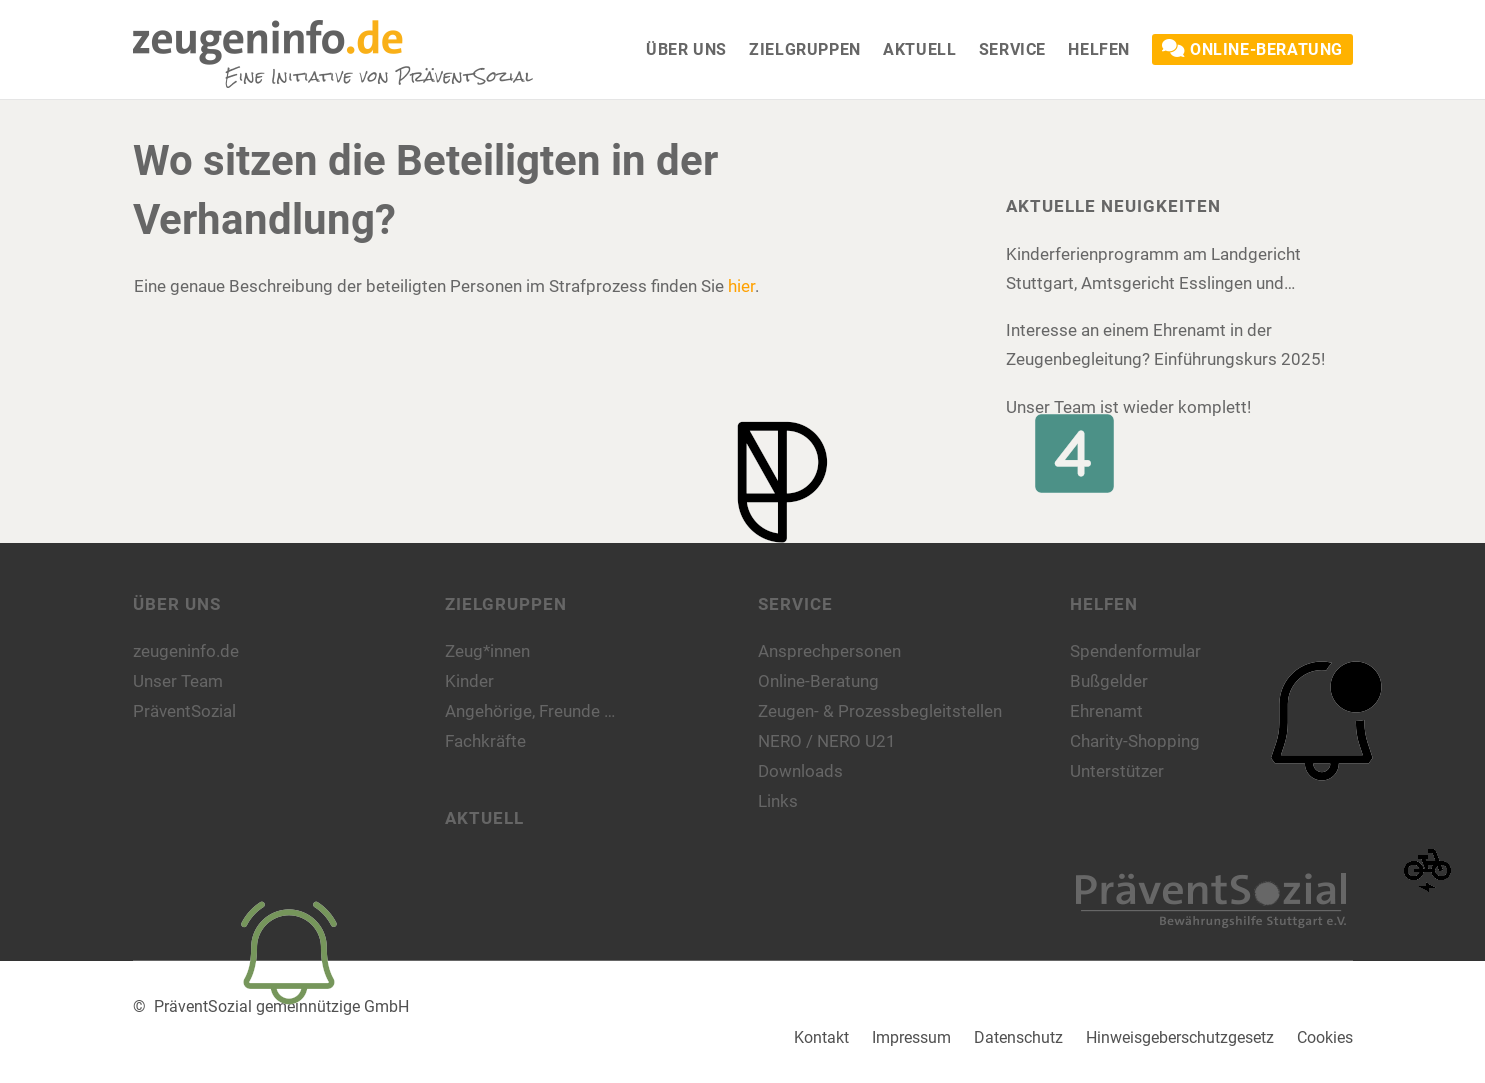 This screenshot has height=1083, width=1485. I want to click on find nearby electric bike rentals, so click(1427, 870).